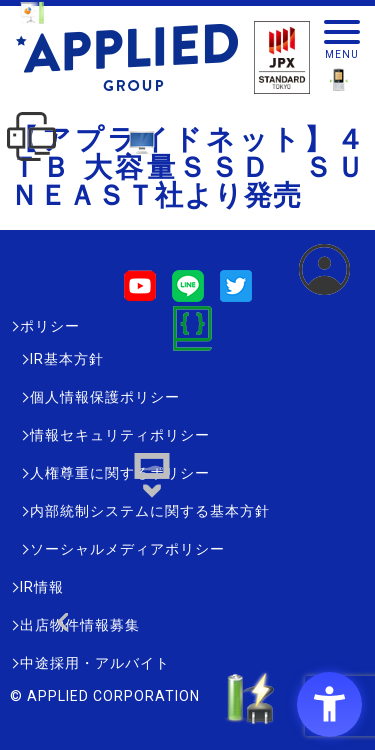 This screenshot has width=375, height=750. Describe the element at coordinates (192, 328) in the screenshot. I see `open developer documentation` at that location.